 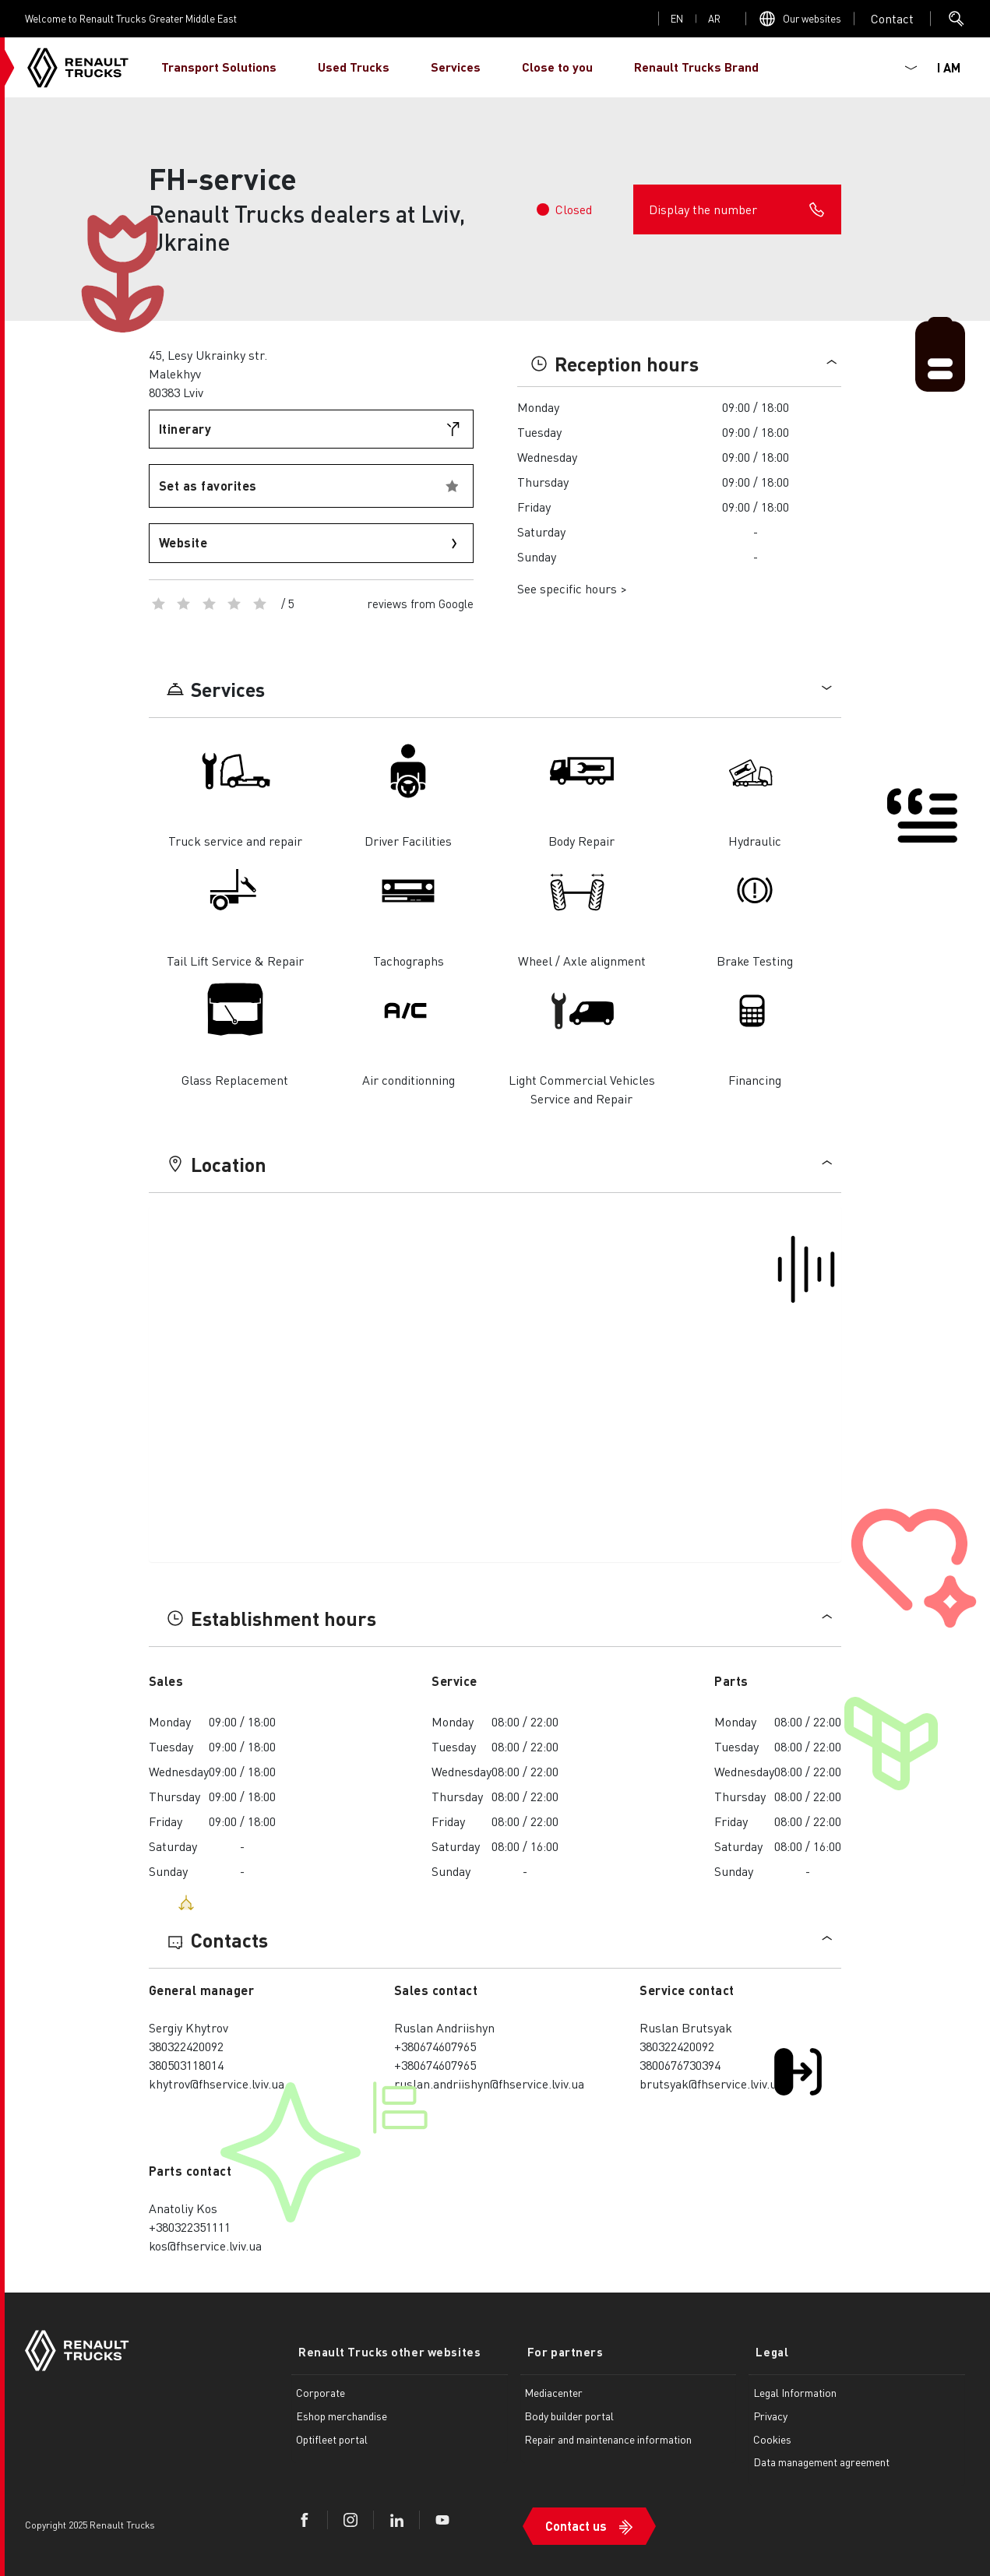 What do you see at coordinates (399, 2107) in the screenshot?
I see `align text to the left margin` at bounding box center [399, 2107].